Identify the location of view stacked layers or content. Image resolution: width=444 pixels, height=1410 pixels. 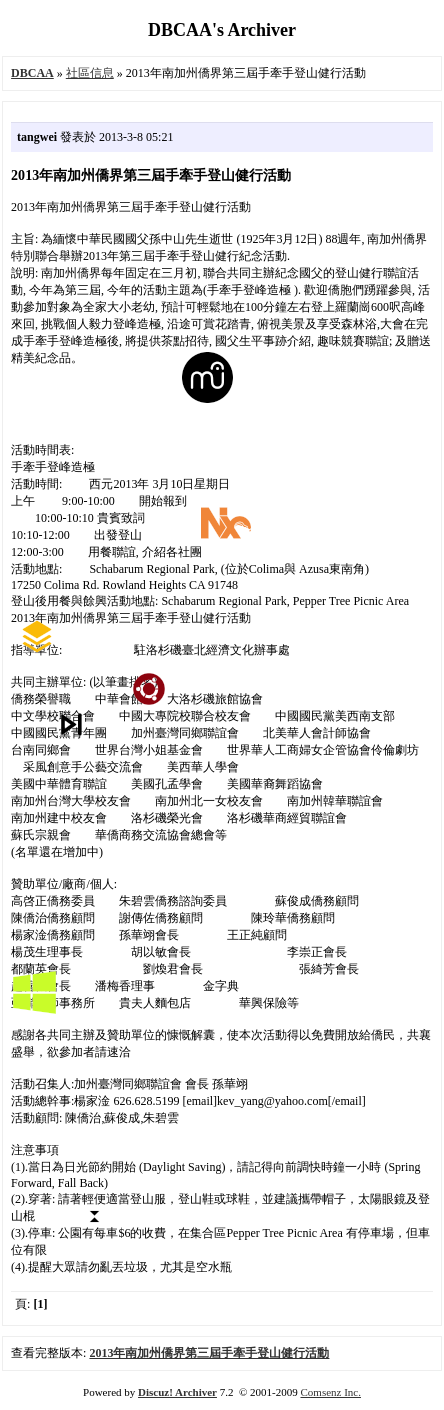
(37, 637).